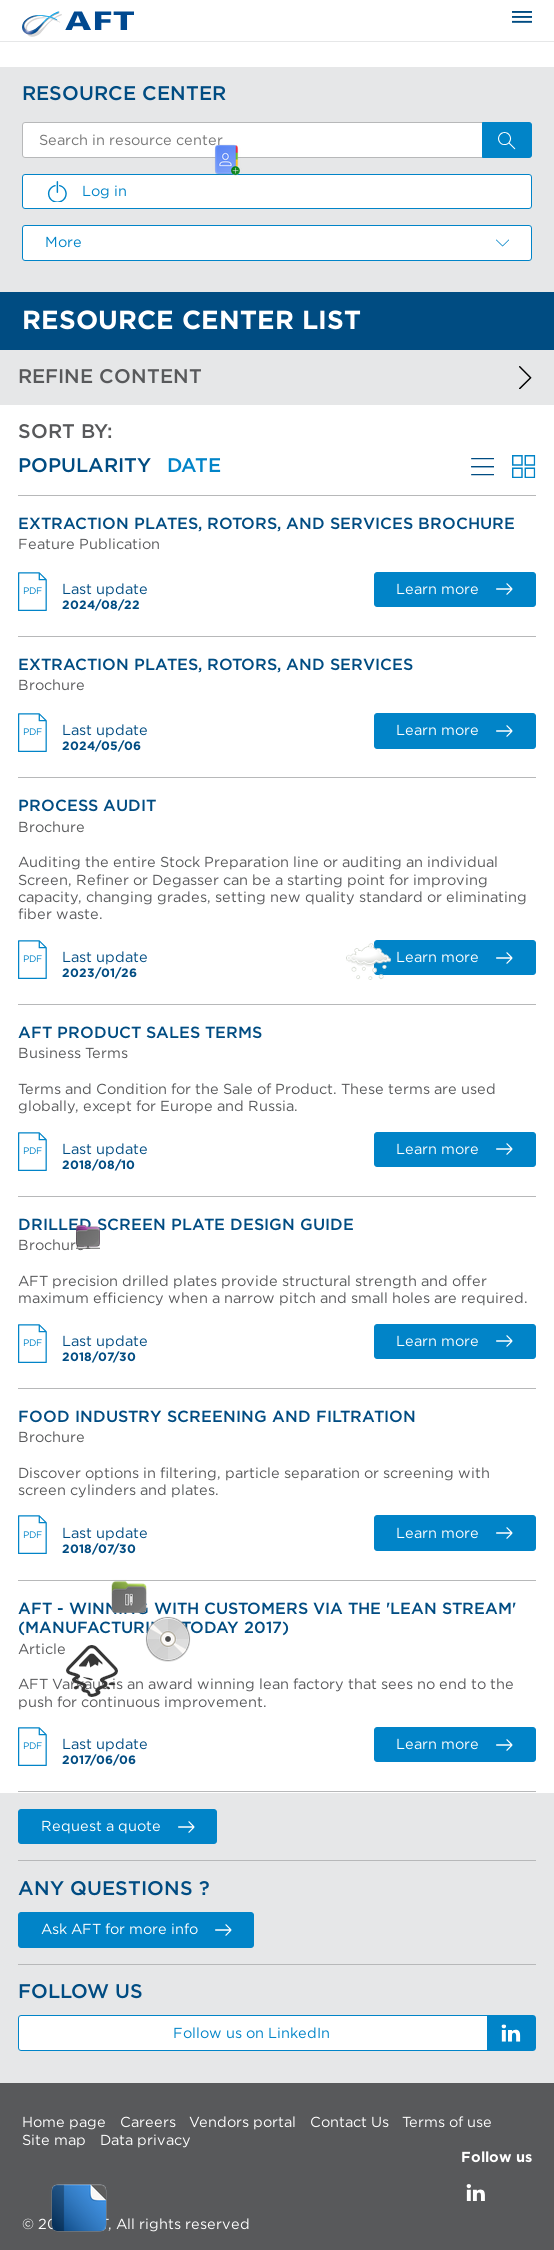 The image size is (554, 2250). What do you see at coordinates (226, 159) in the screenshot?
I see `create a new contact in address book` at bounding box center [226, 159].